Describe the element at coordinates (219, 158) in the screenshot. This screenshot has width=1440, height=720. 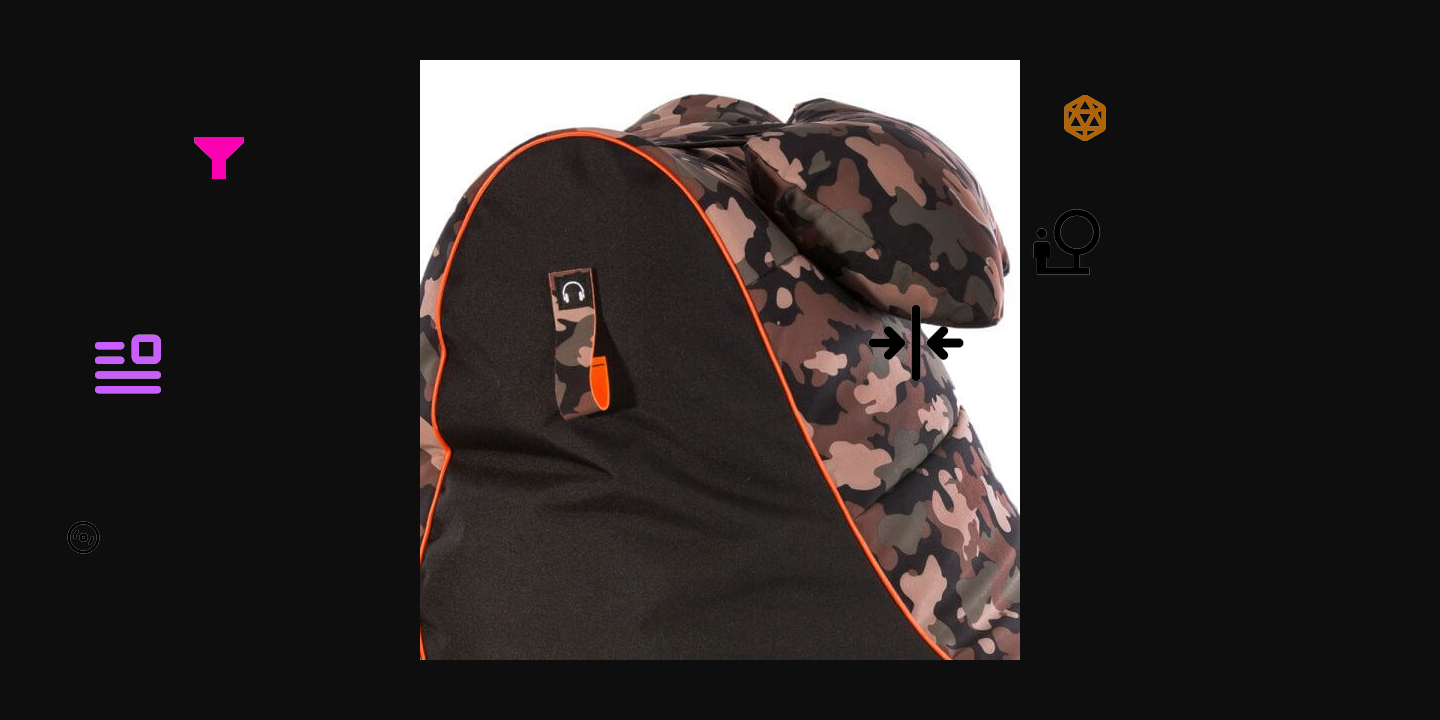
I see `filter list or search results` at that location.